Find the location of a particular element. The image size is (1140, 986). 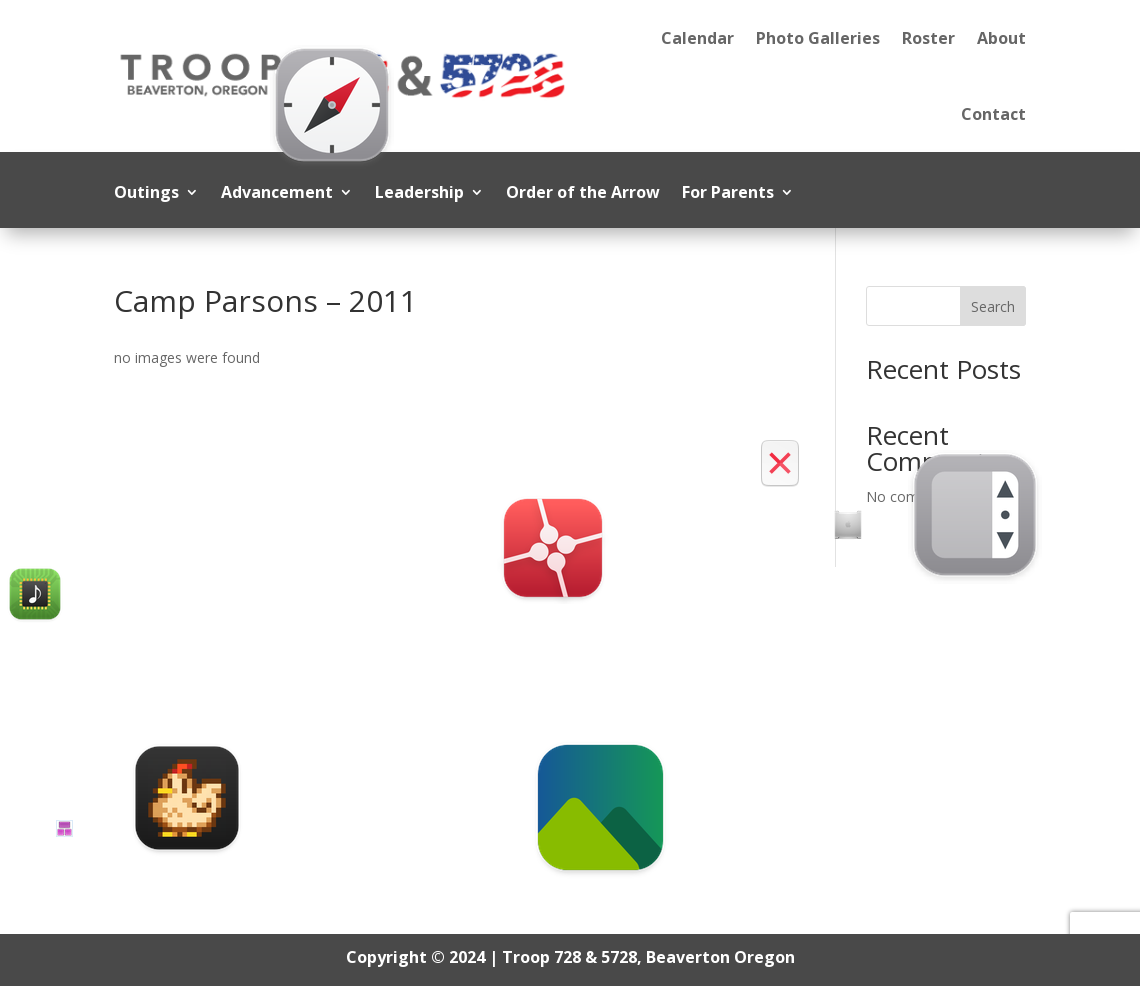

launch Stardew Valley game is located at coordinates (187, 798).